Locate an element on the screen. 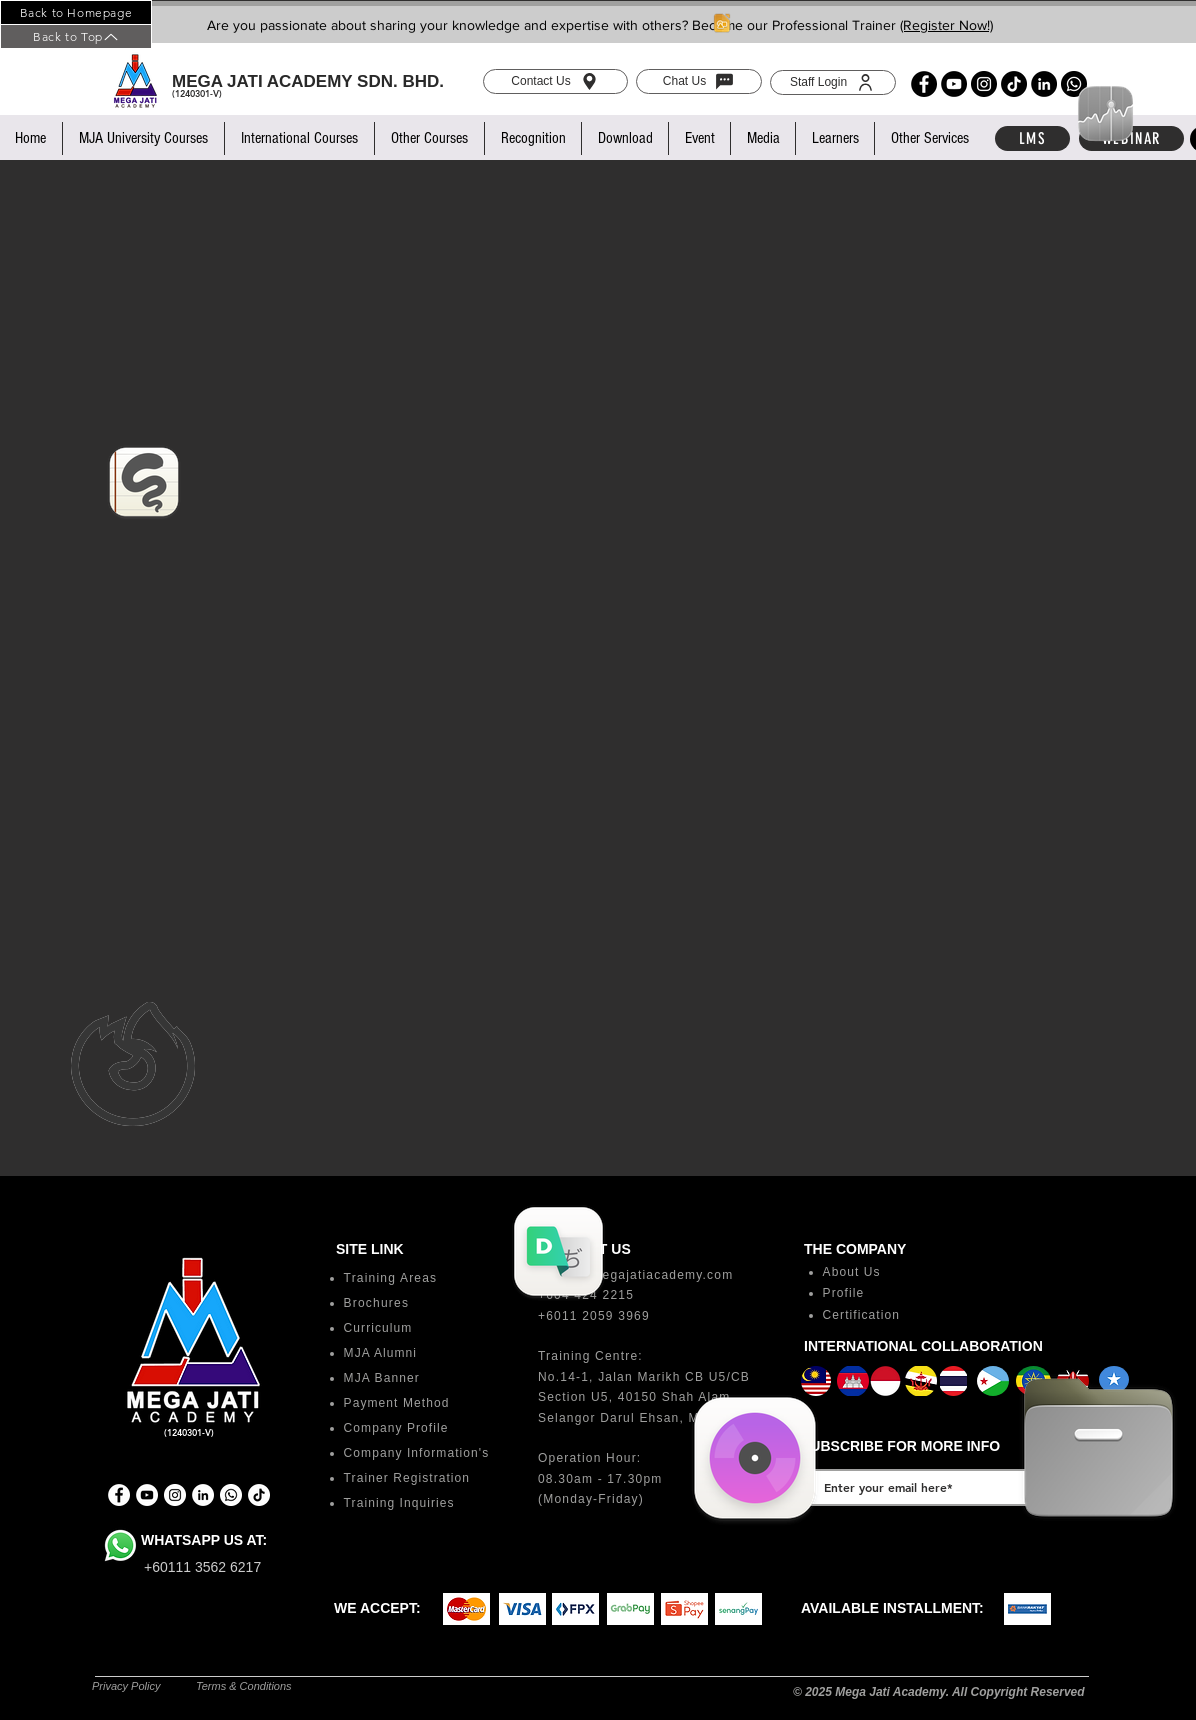 This screenshot has width=1196, height=1720. open tauon music box app is located at coordinates (755, 1458).